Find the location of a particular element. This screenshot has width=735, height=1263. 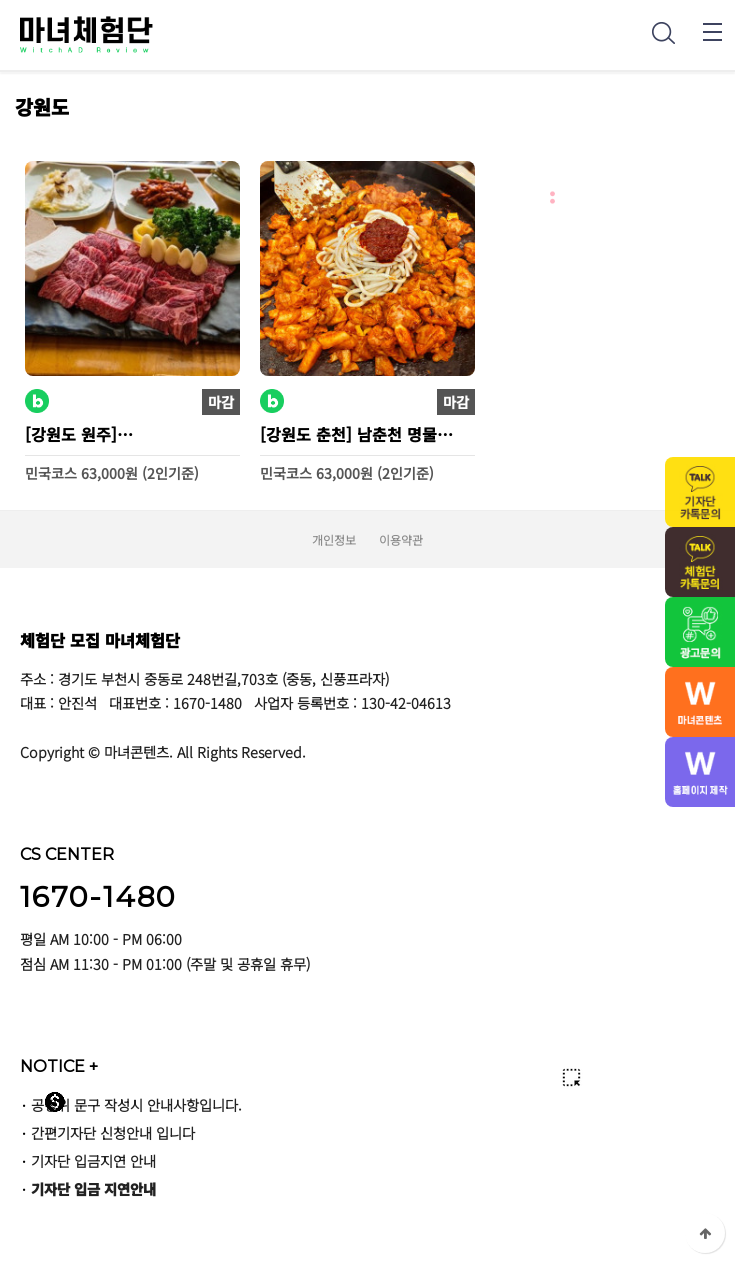

access more options or actions is located at coordinates (552, 197).